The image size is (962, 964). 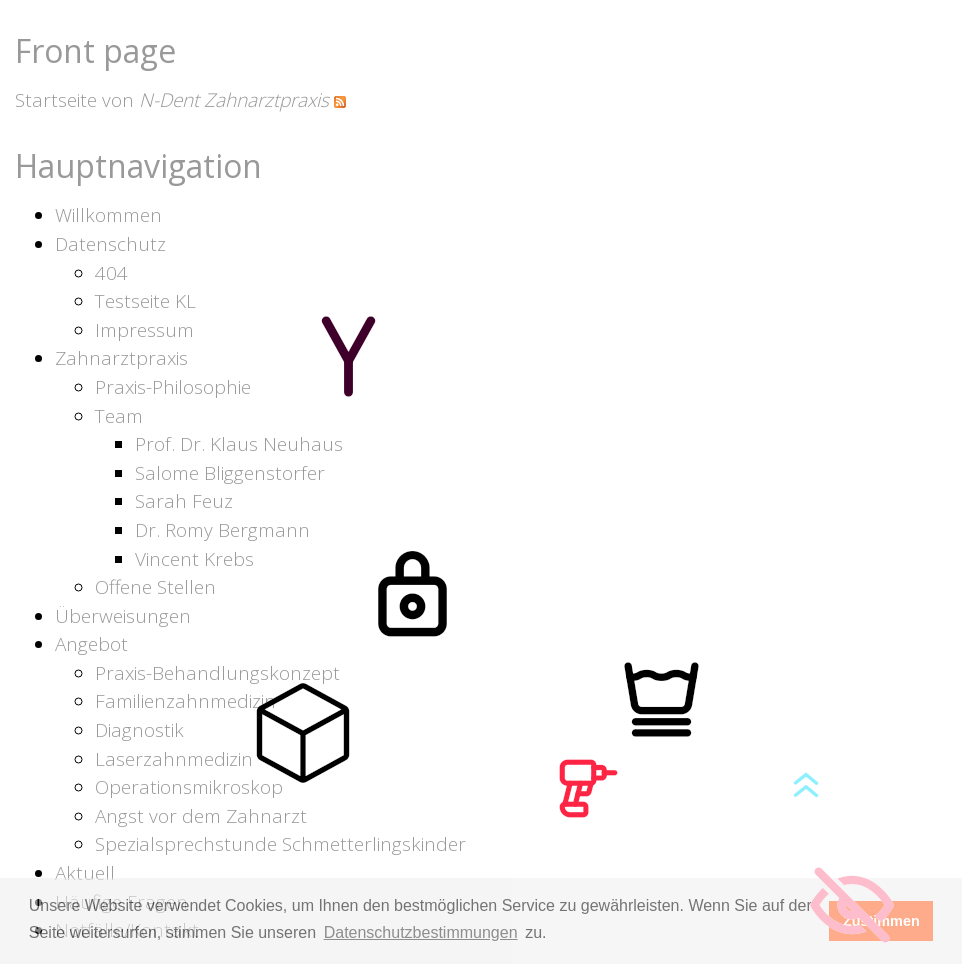 What do you see at coordinates (588, 788) in the screenshot?
I see `access power tools or hardware category` at bounding box center [588, 788].